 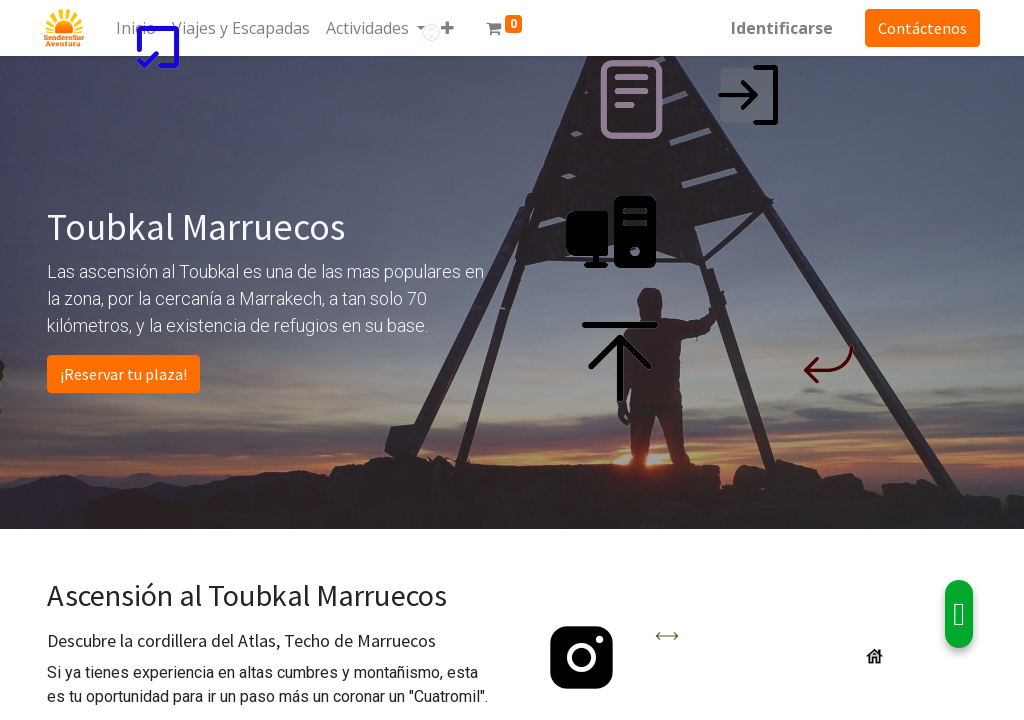 What do you see at coordinates (631, 99) in the screenshot?
I see `open reader mode for distraction-free viewing` at bounding box center [631, 99].